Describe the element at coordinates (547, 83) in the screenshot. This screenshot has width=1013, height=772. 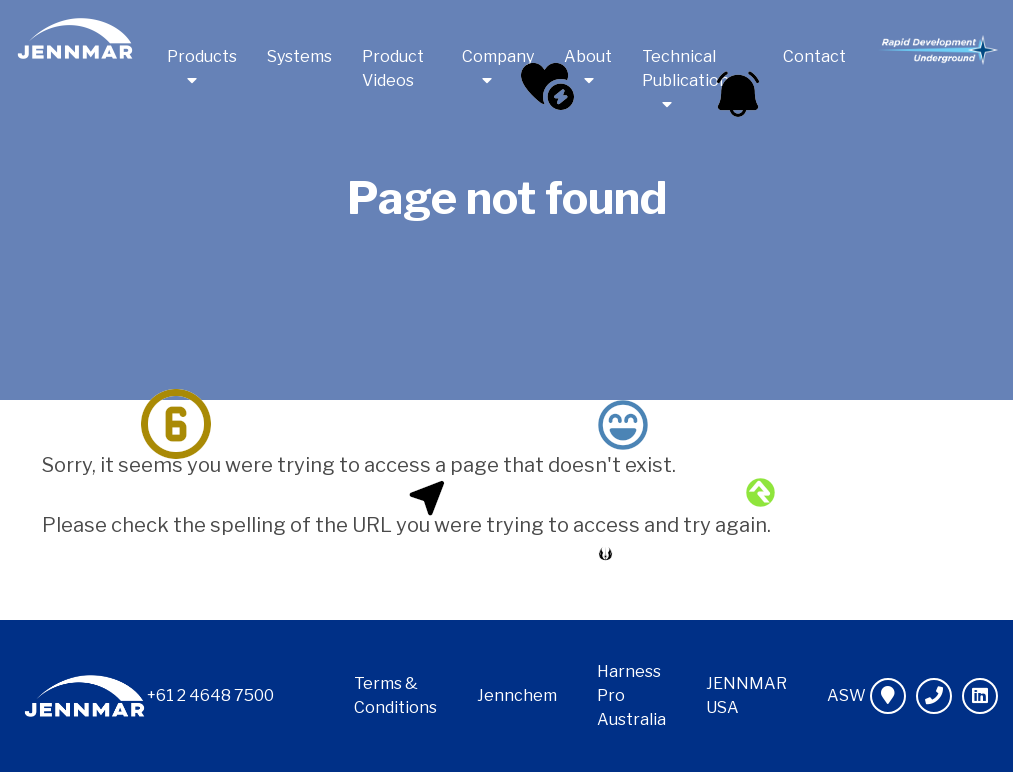
I see `quick access to favorite charging stations` at that location.